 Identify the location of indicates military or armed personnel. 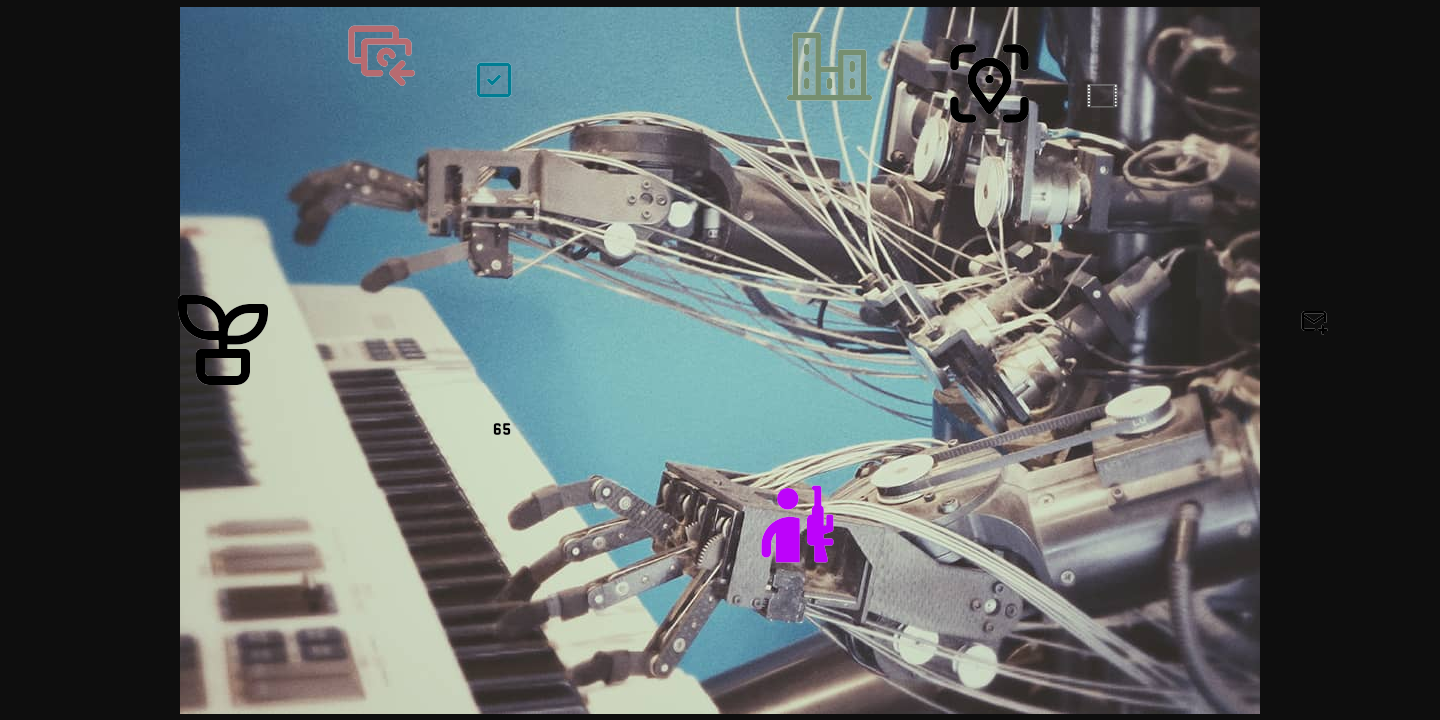
(795, 524).